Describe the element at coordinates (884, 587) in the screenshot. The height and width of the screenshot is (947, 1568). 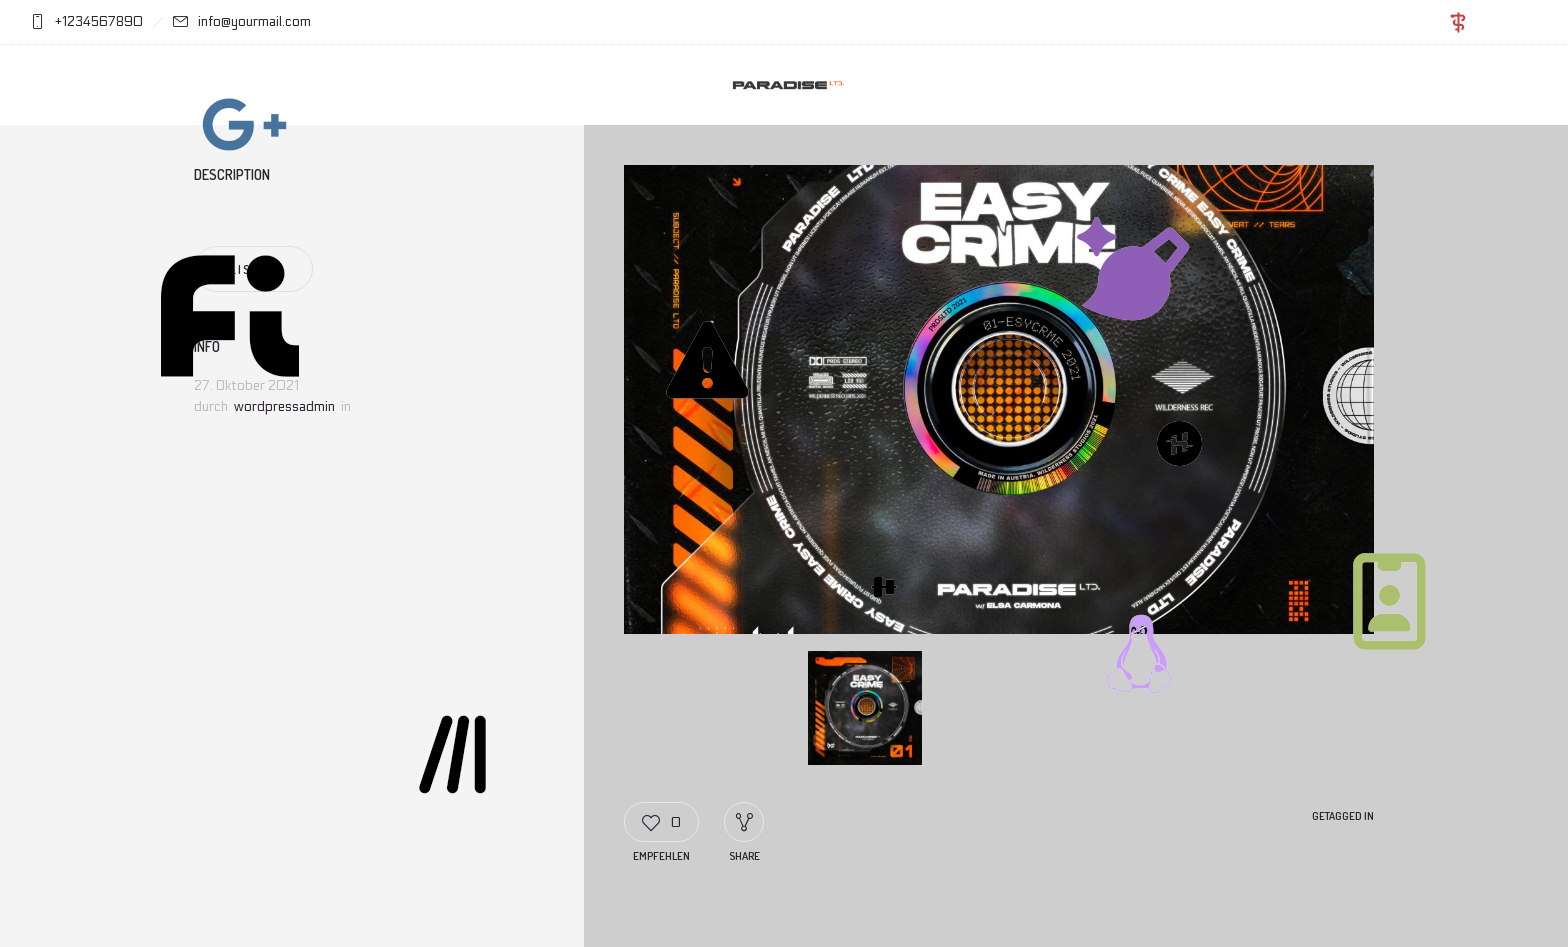
I see `align items to vertical center` at that location.